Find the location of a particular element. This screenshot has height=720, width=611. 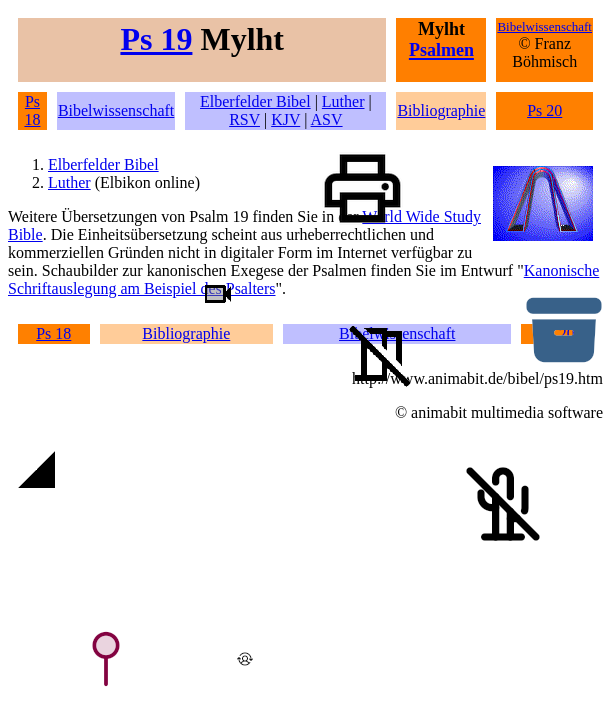

print this document is located at coordinates (362, 188).